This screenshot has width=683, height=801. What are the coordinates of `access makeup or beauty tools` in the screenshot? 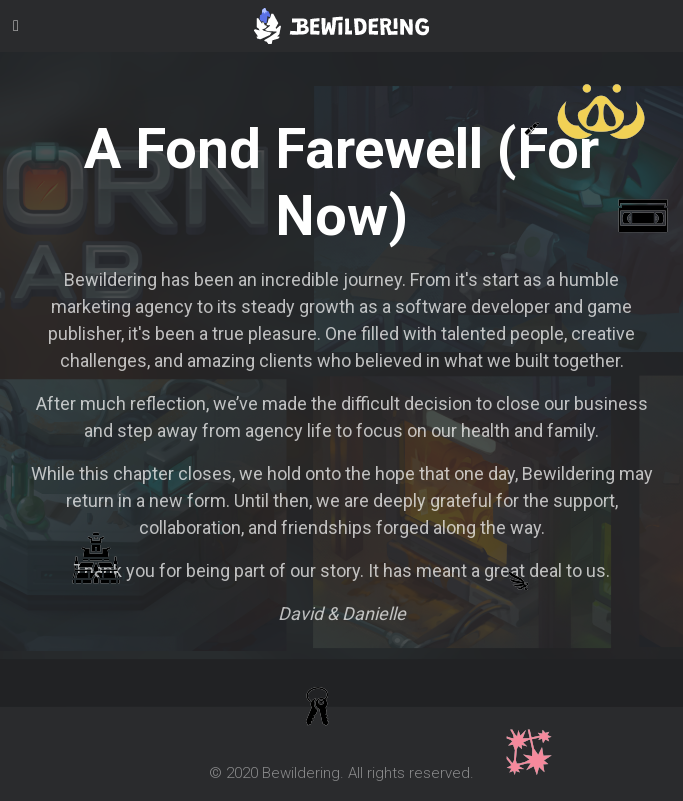 It's located at (532, 129).